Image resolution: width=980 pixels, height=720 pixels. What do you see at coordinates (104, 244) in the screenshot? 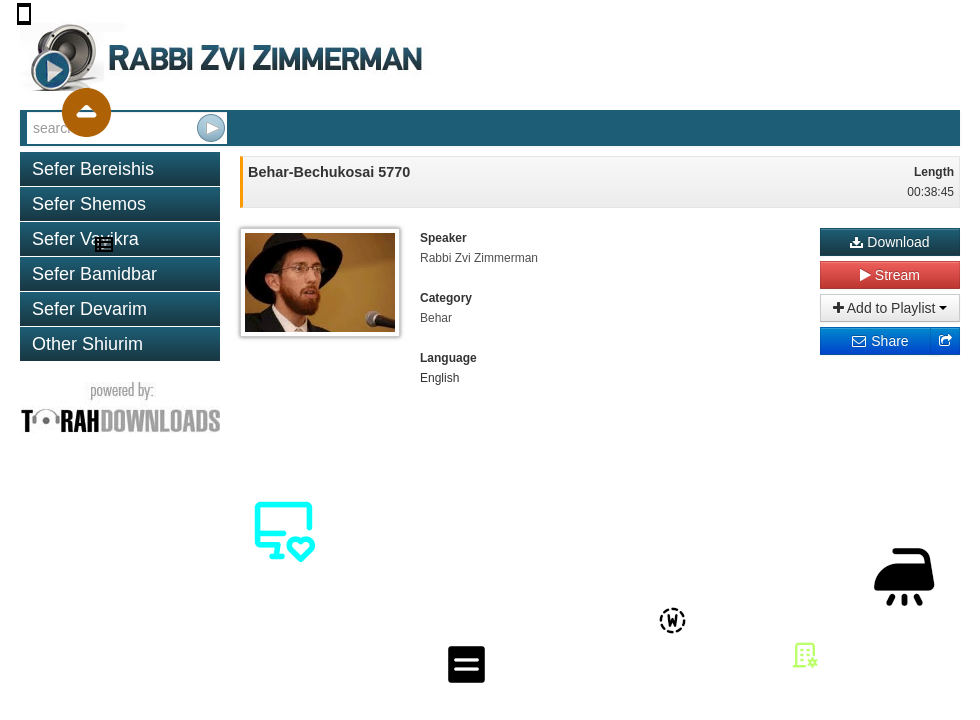
I see `switch to list view` at bounding box center [104, 244].